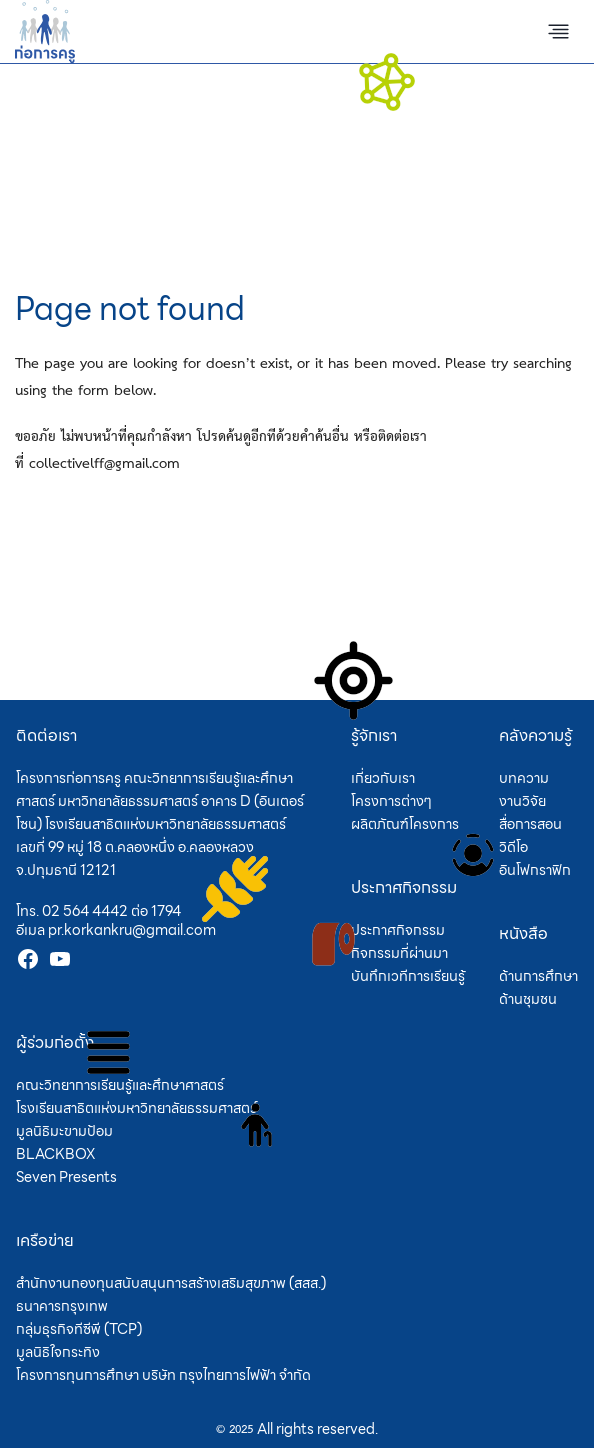 Image resolution: width=594 pixels, height=1448 pixels. I want to click on indicates wheat or grain content in food items, so click(237, 887).